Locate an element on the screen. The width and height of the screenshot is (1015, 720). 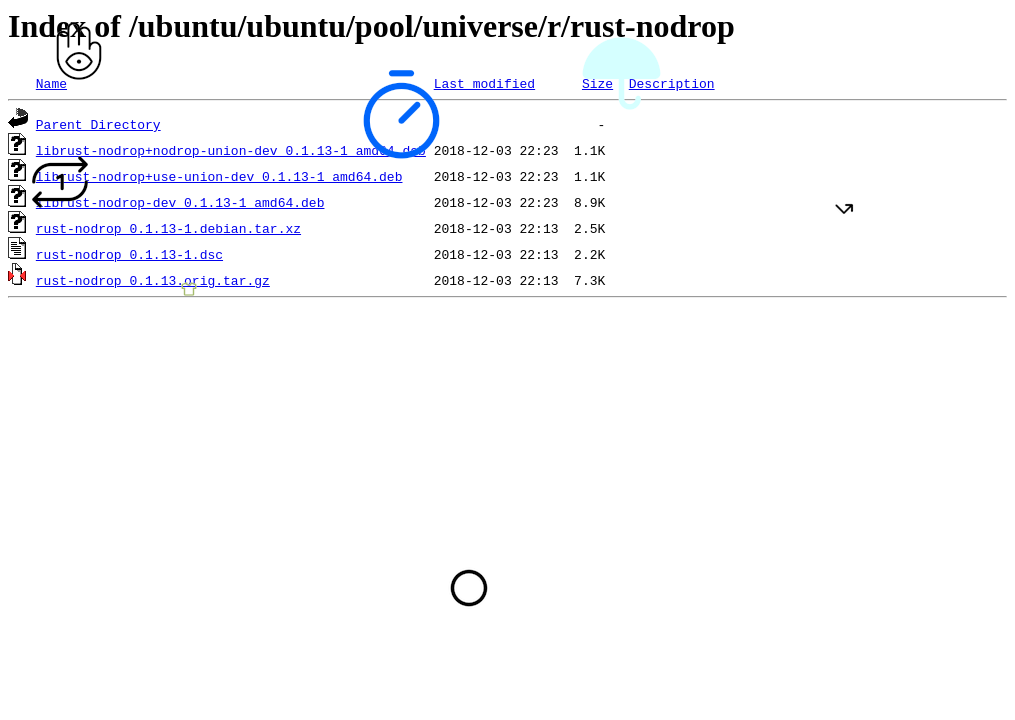
repeat current track once is located at coordinates (60, 182).